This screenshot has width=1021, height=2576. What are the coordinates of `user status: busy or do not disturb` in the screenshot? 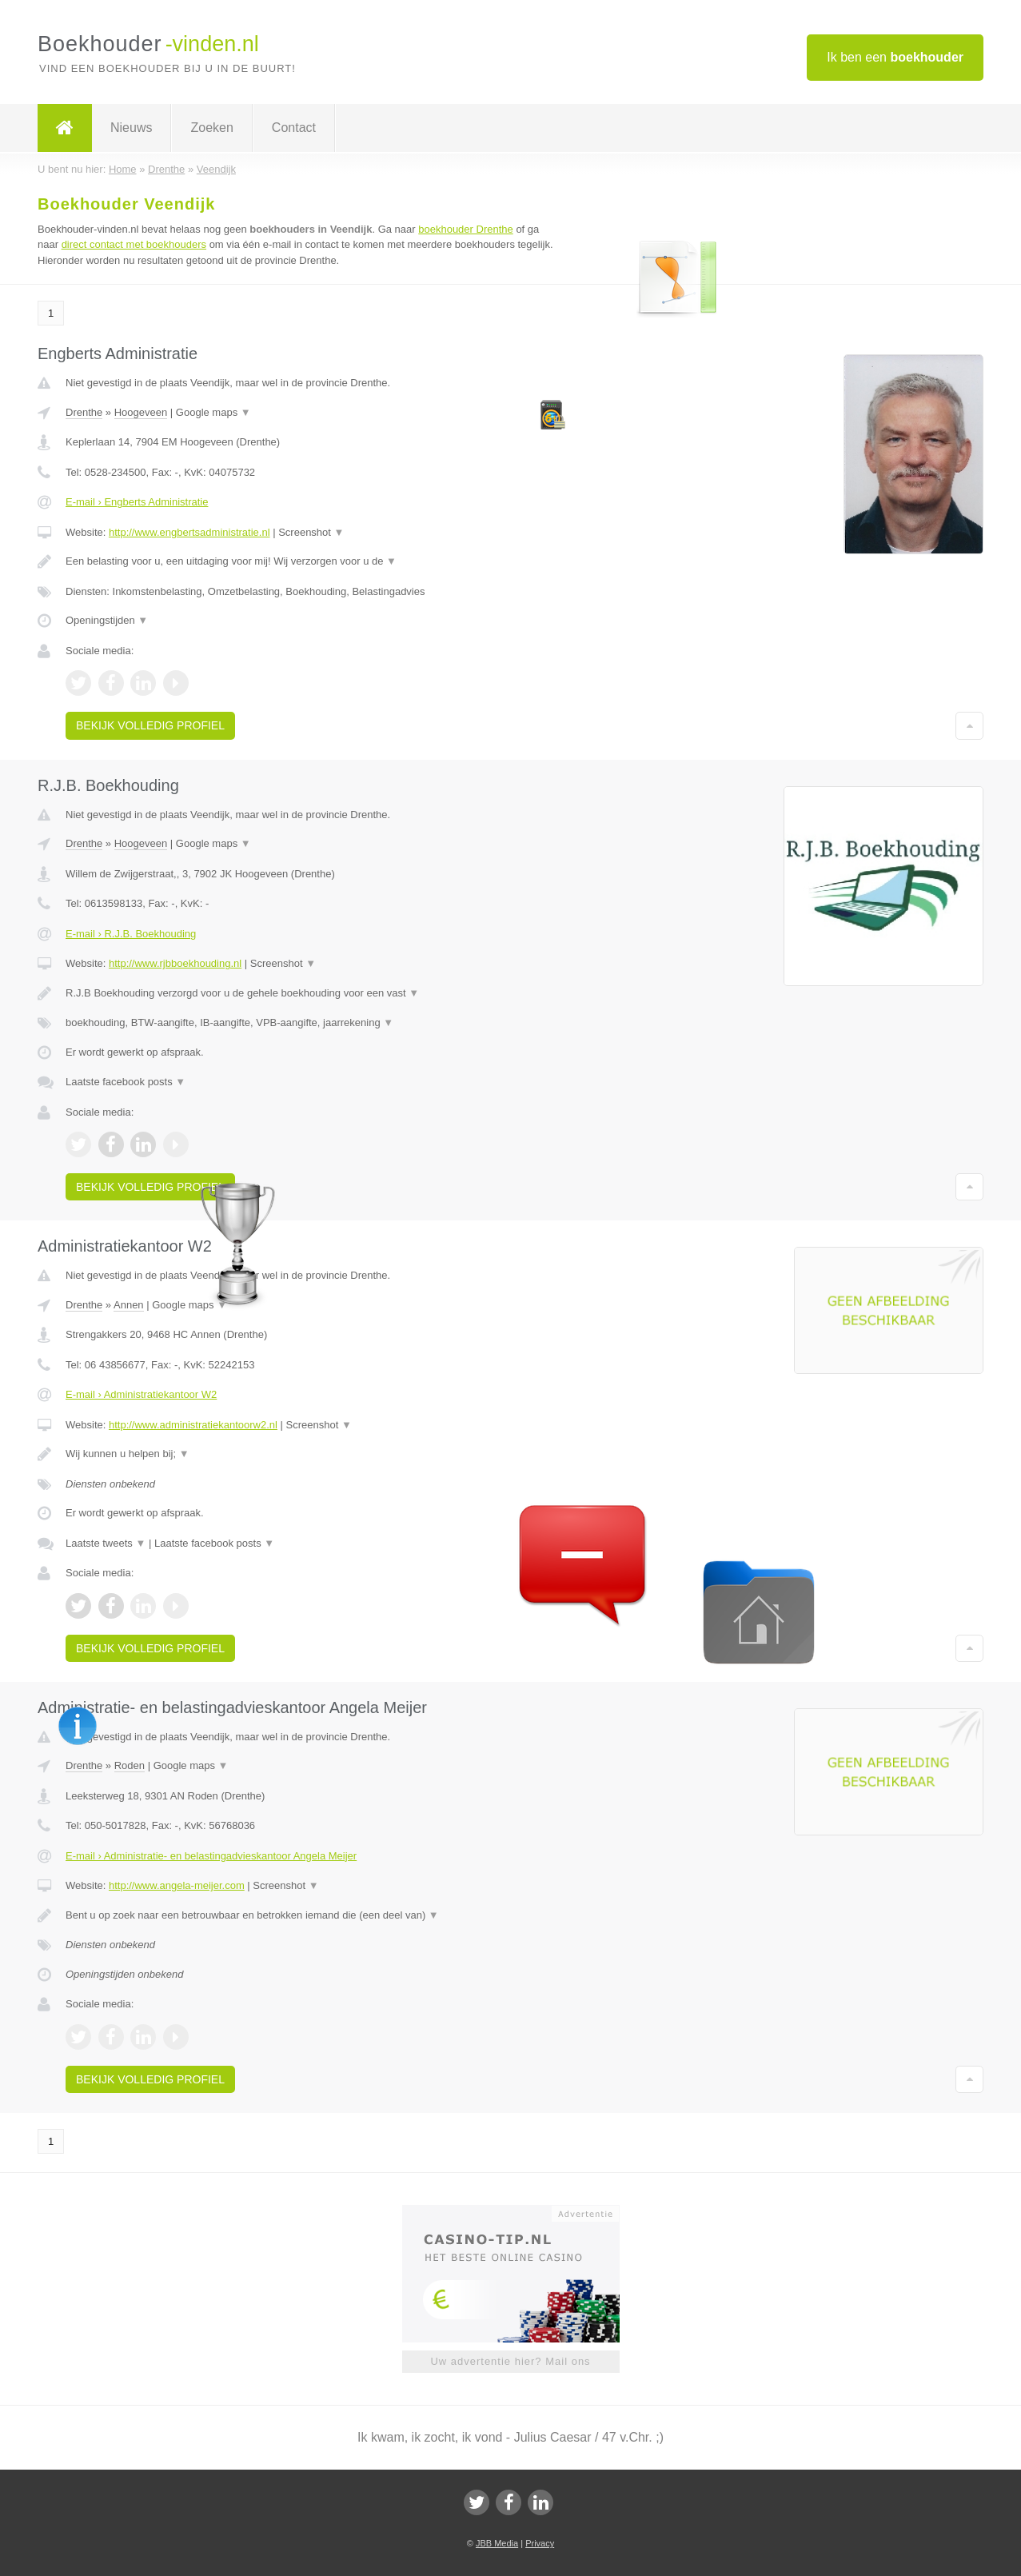 It's located at (583, 1564).